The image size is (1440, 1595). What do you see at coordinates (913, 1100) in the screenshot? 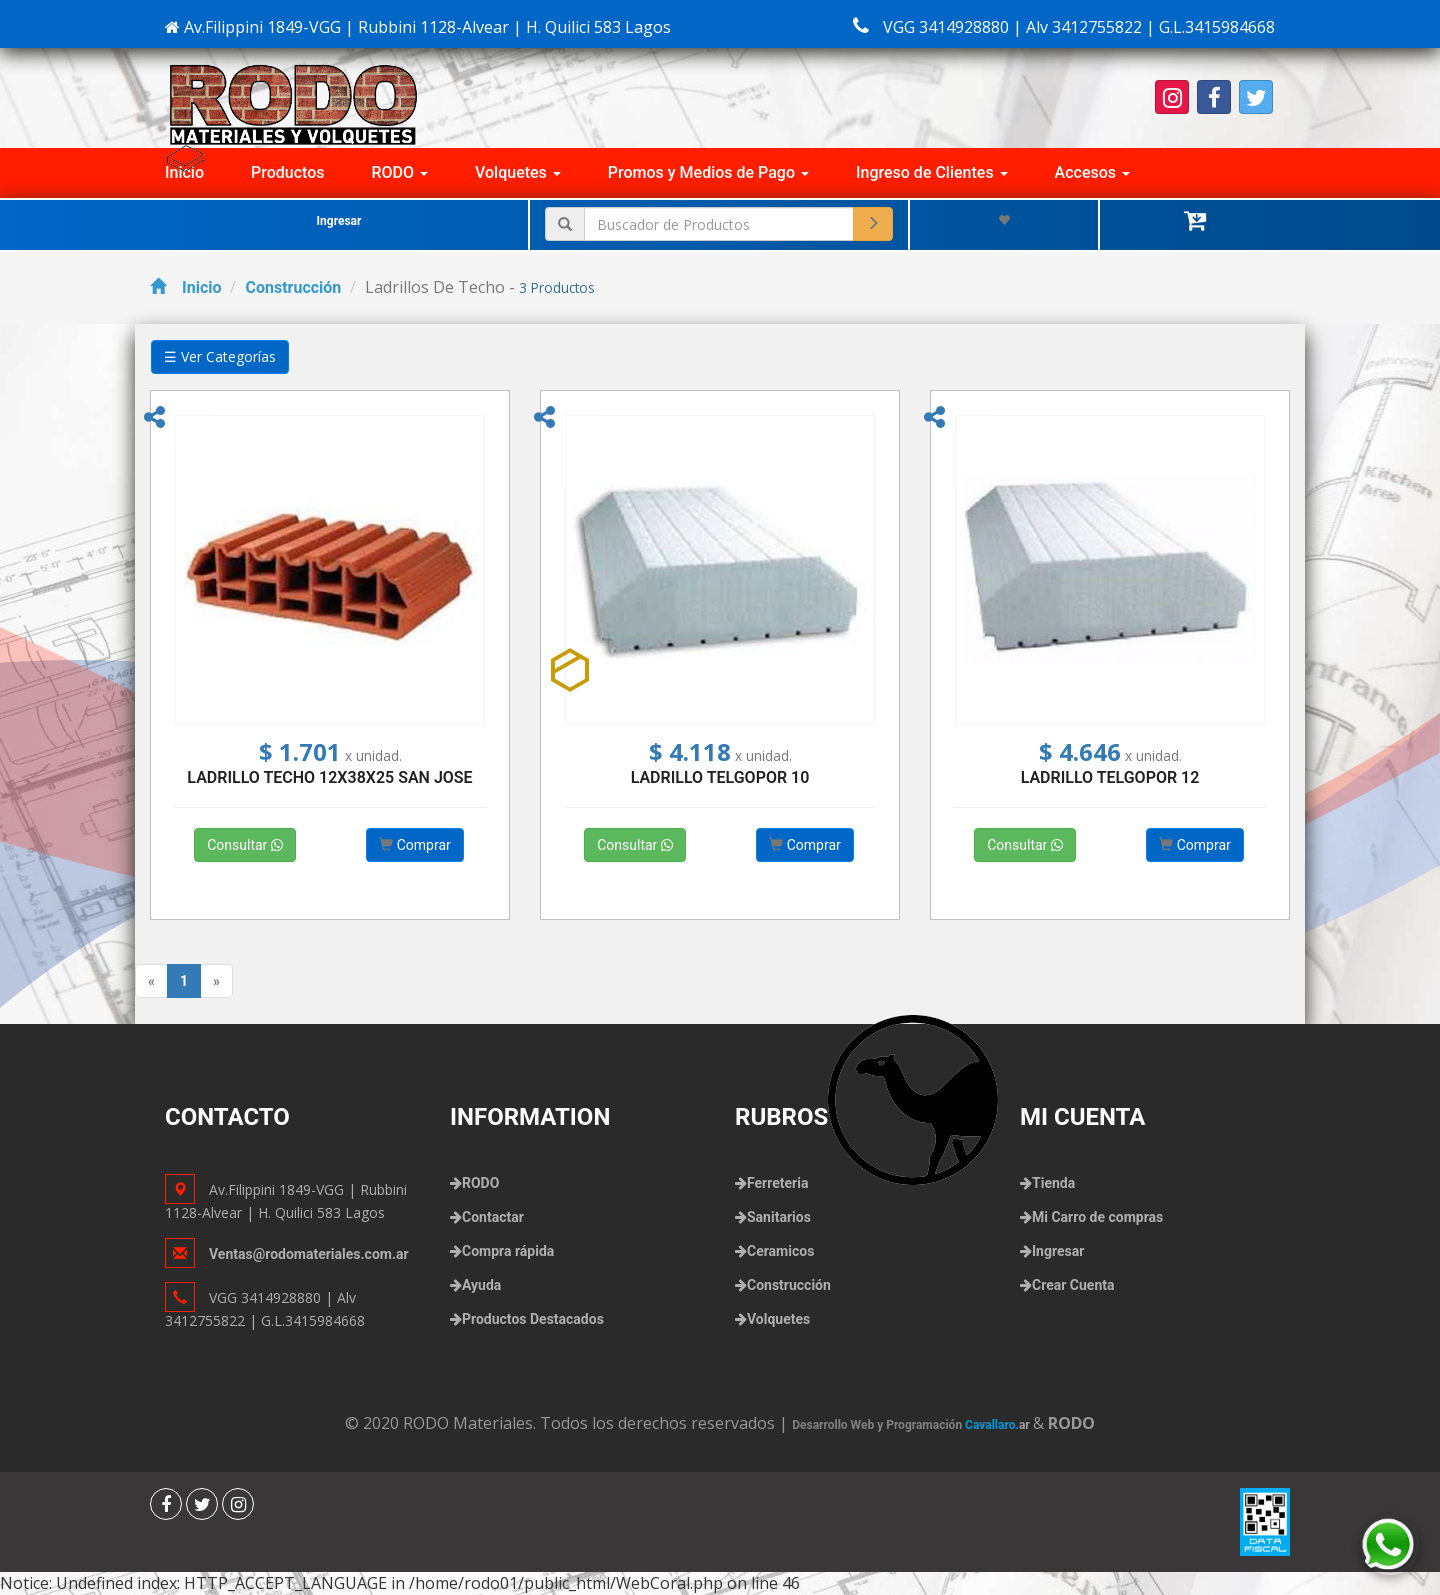
I see `indicates Perl programming language` at bounding box center [913, 1100].